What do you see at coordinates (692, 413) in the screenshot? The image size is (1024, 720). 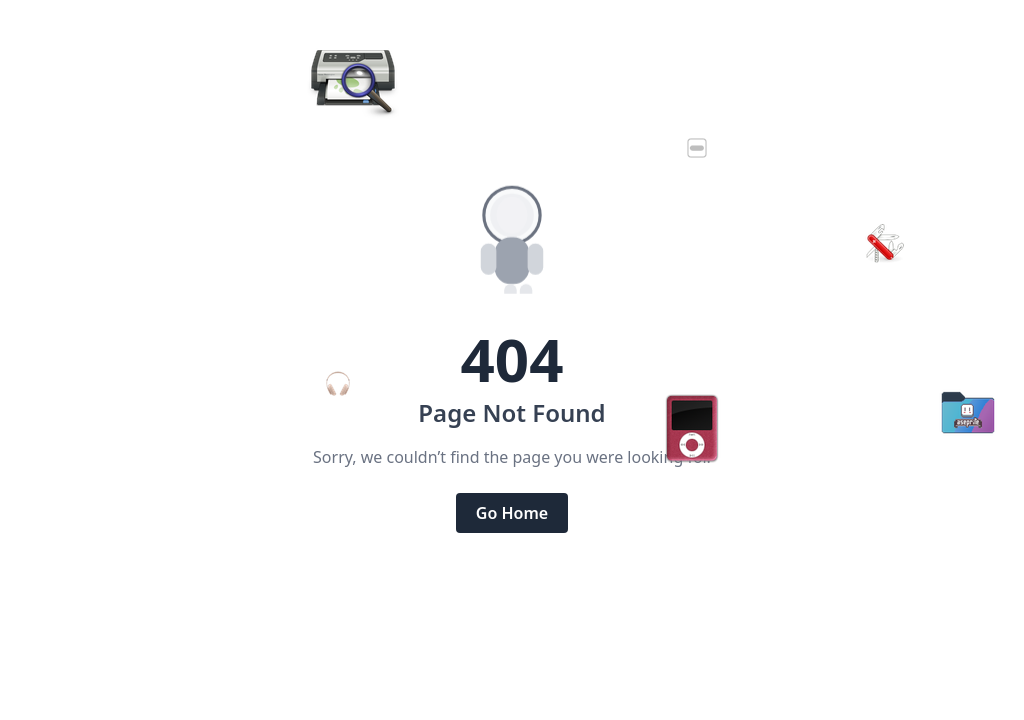 I see `indicates a connected iPod nano device` at bounding box center [692, 413].